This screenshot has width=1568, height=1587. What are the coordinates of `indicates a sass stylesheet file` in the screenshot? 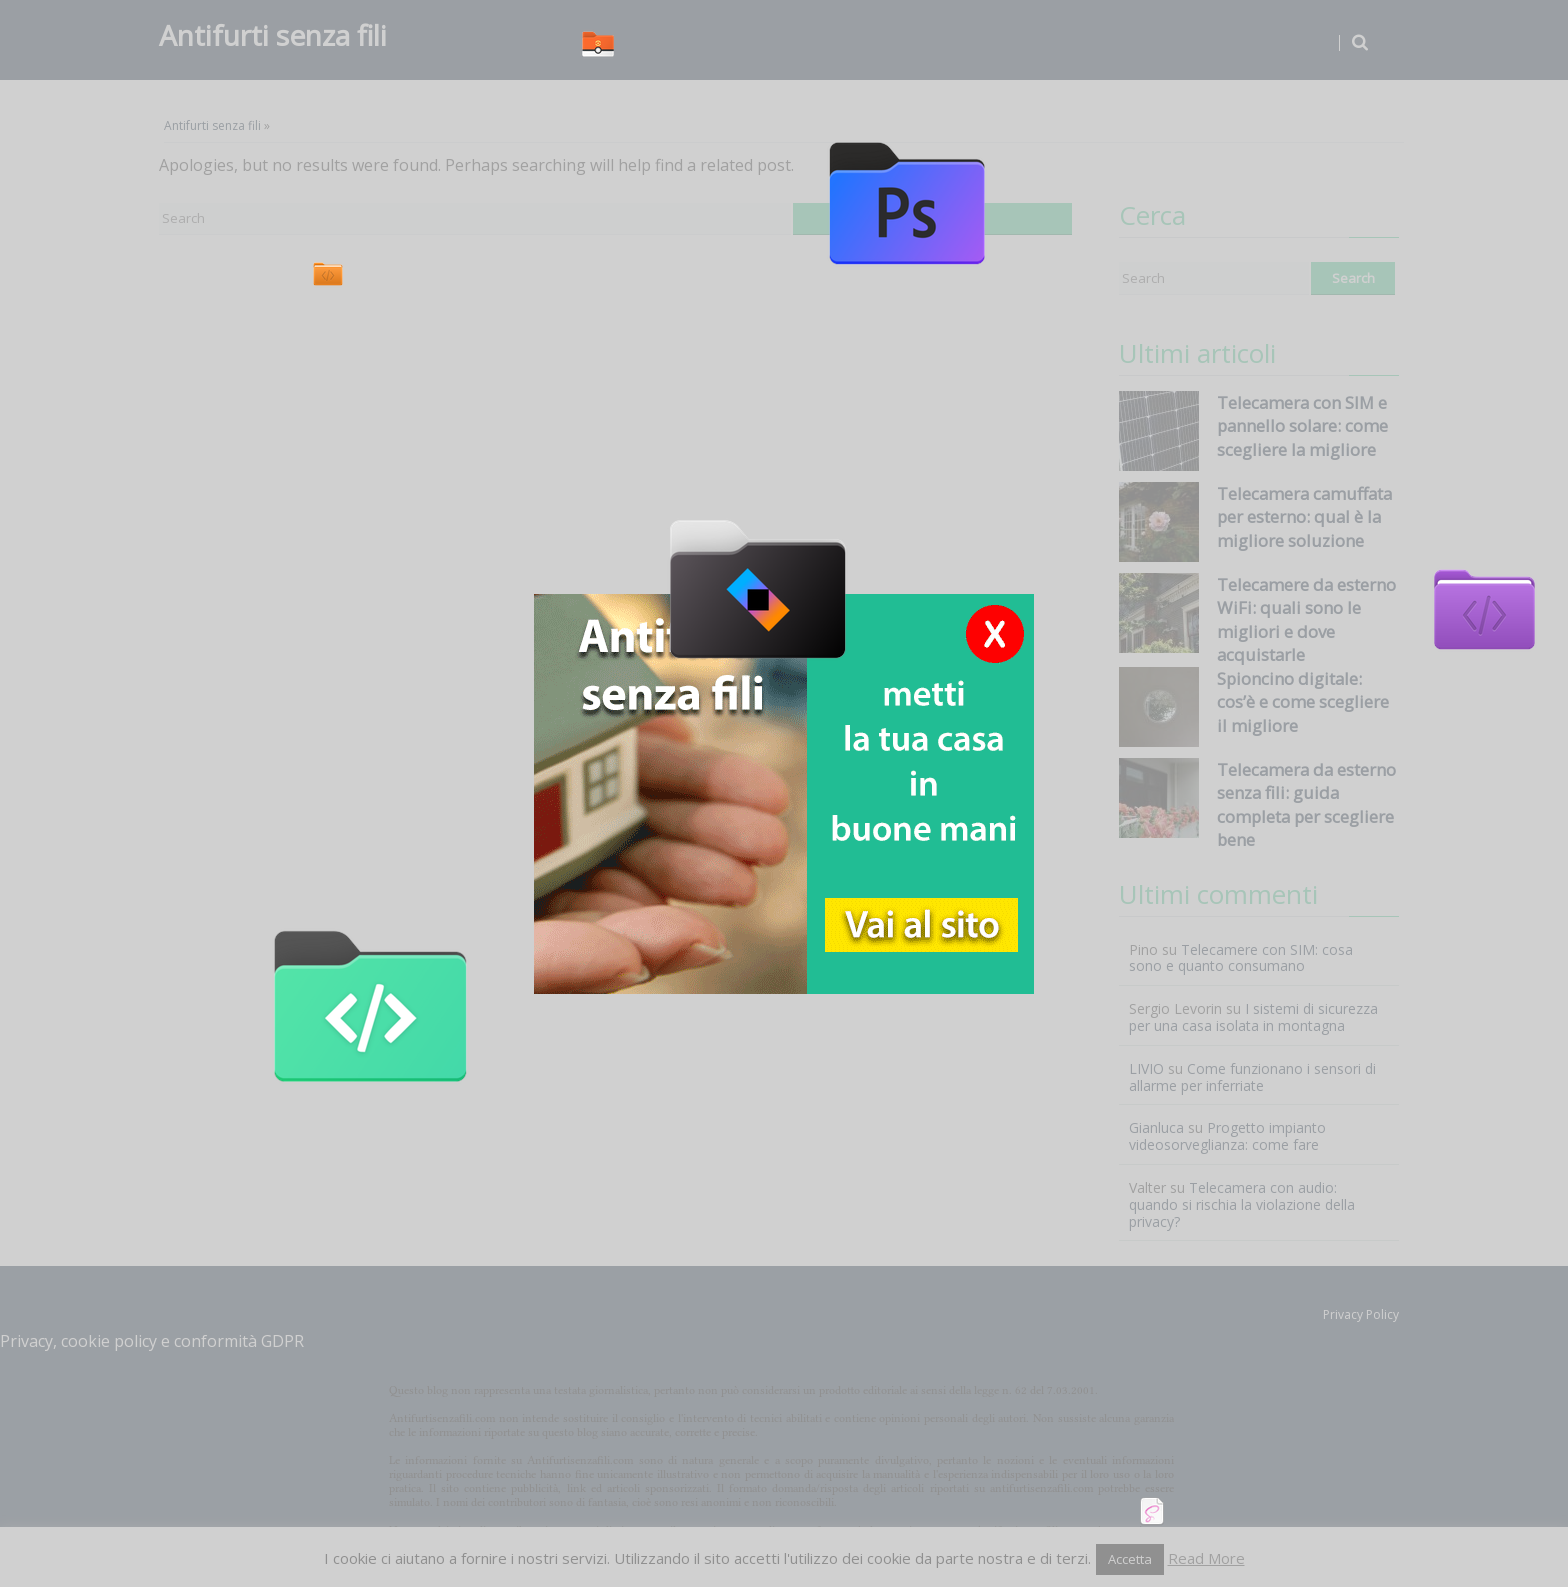 It's located at (1152, 1511).